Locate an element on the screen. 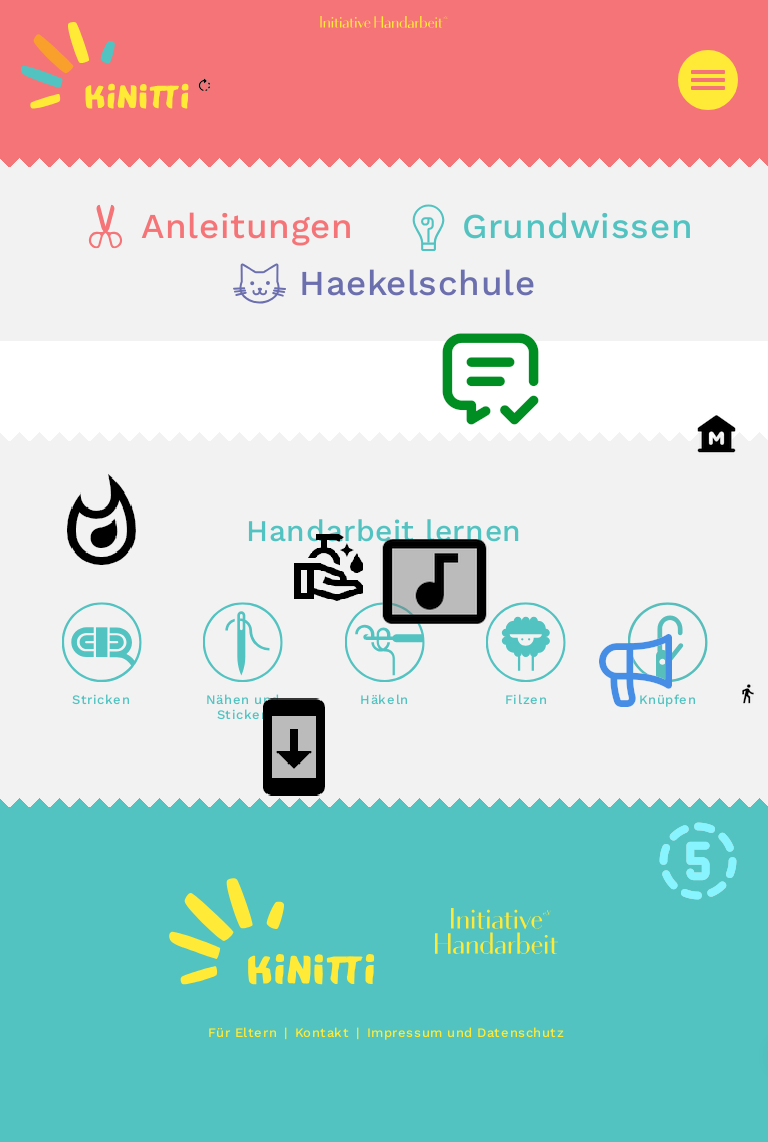 The height and width of the screenshot is (1142, 768). make an announcement or broadcast is located at coordinates (635, 670).